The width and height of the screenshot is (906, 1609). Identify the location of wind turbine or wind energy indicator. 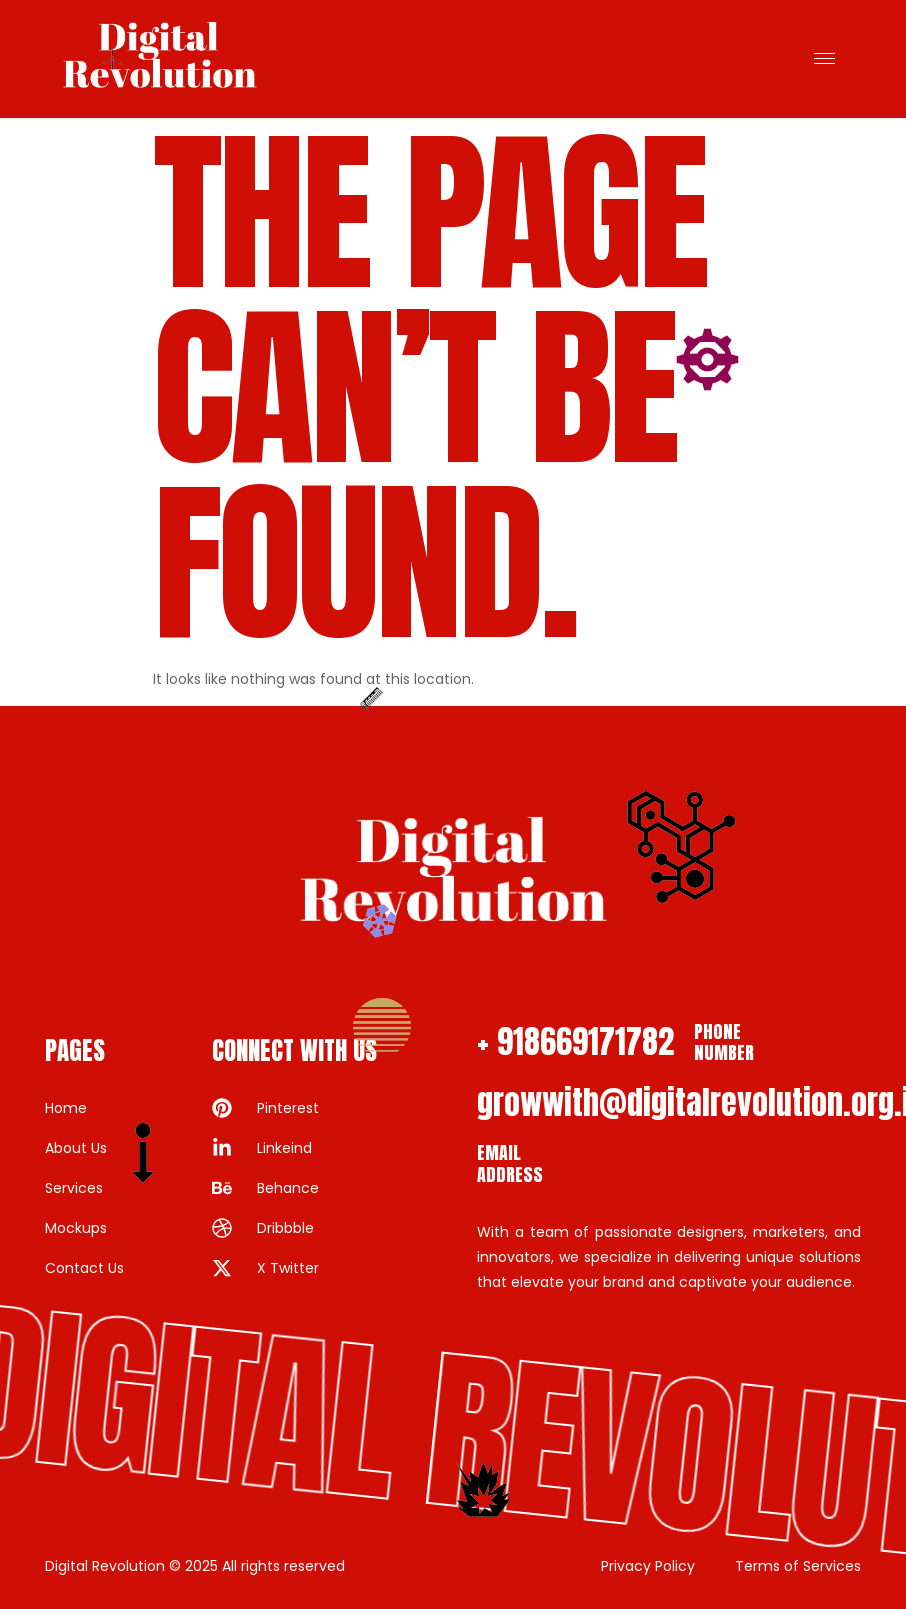
(112, 58).